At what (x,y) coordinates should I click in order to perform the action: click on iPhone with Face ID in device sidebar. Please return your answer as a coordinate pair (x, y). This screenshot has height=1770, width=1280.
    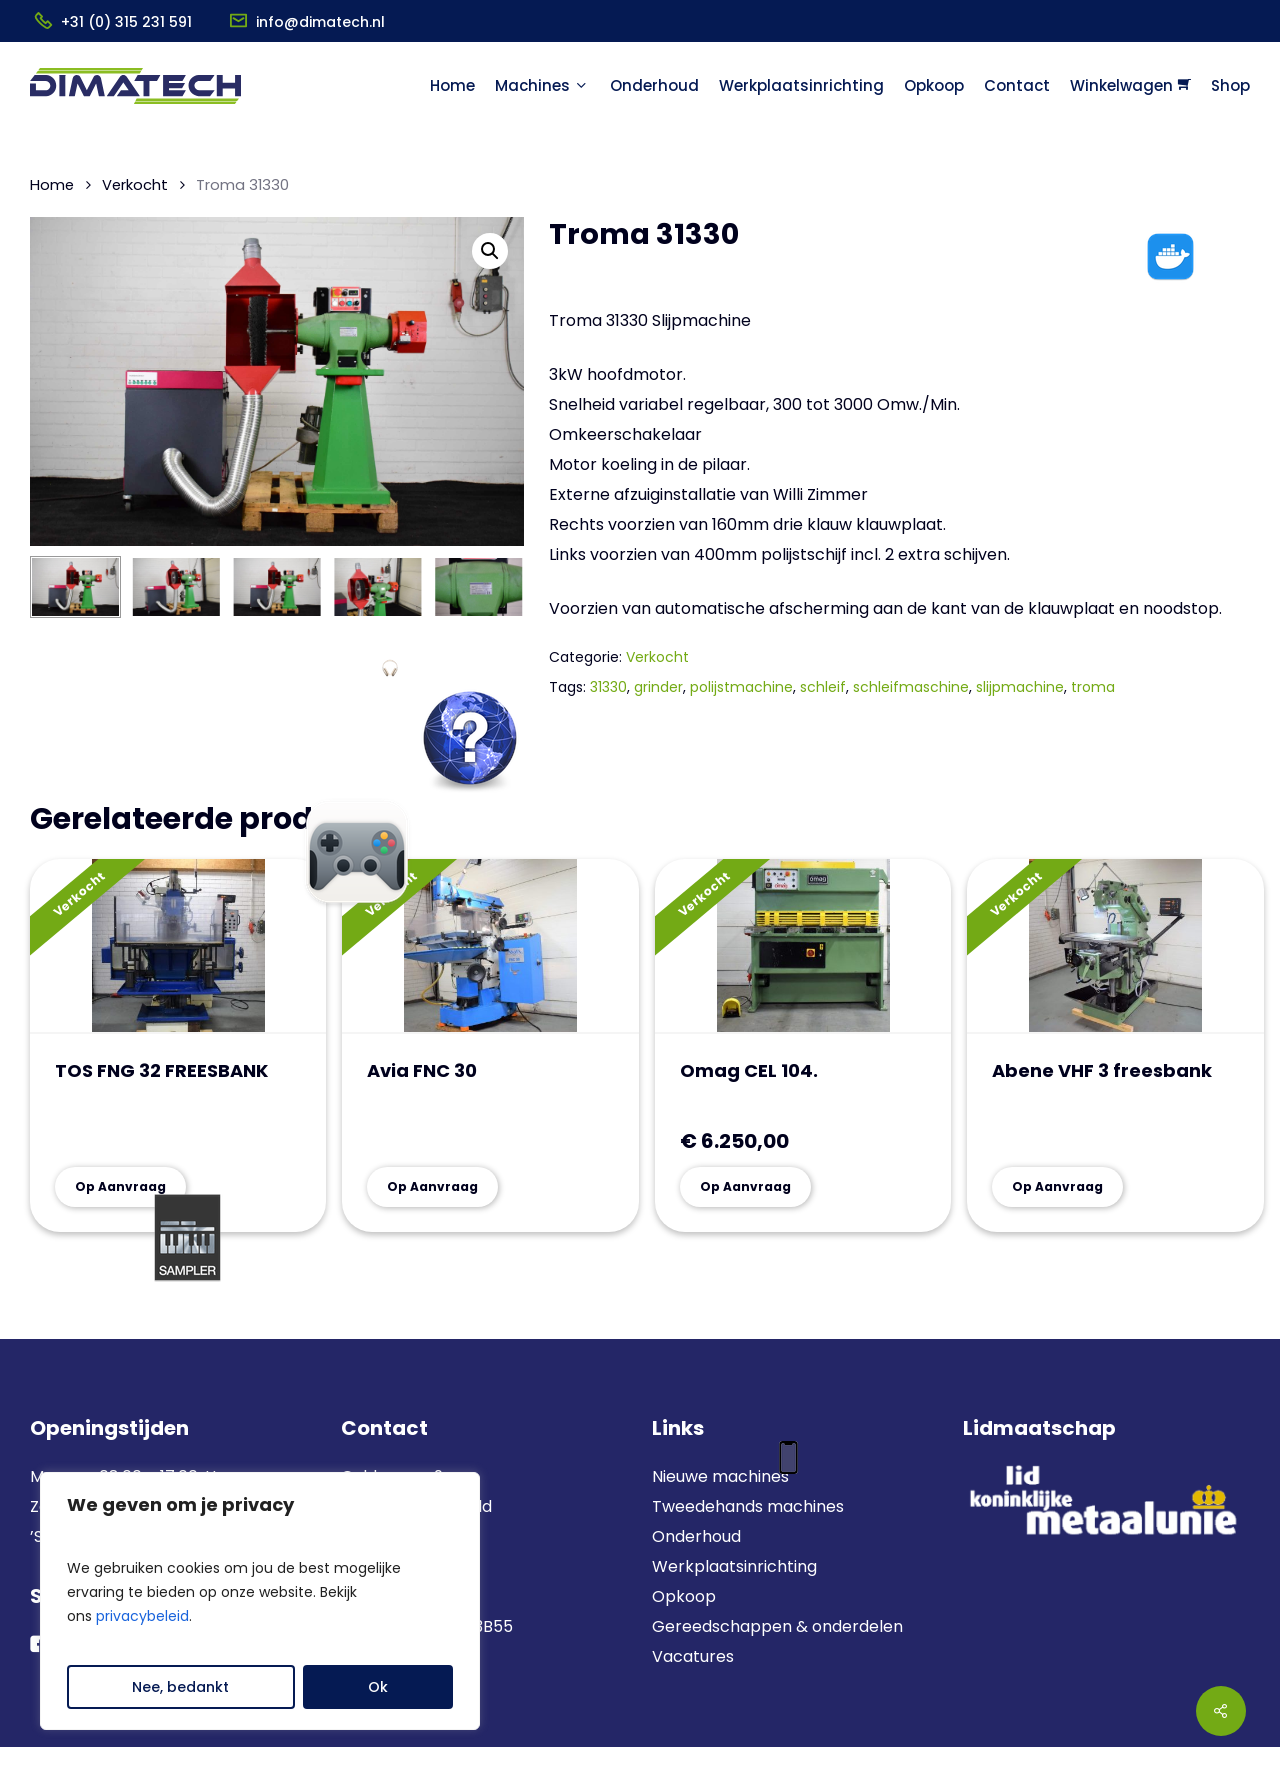
    Looking at the image, I should click on (788, 1457).